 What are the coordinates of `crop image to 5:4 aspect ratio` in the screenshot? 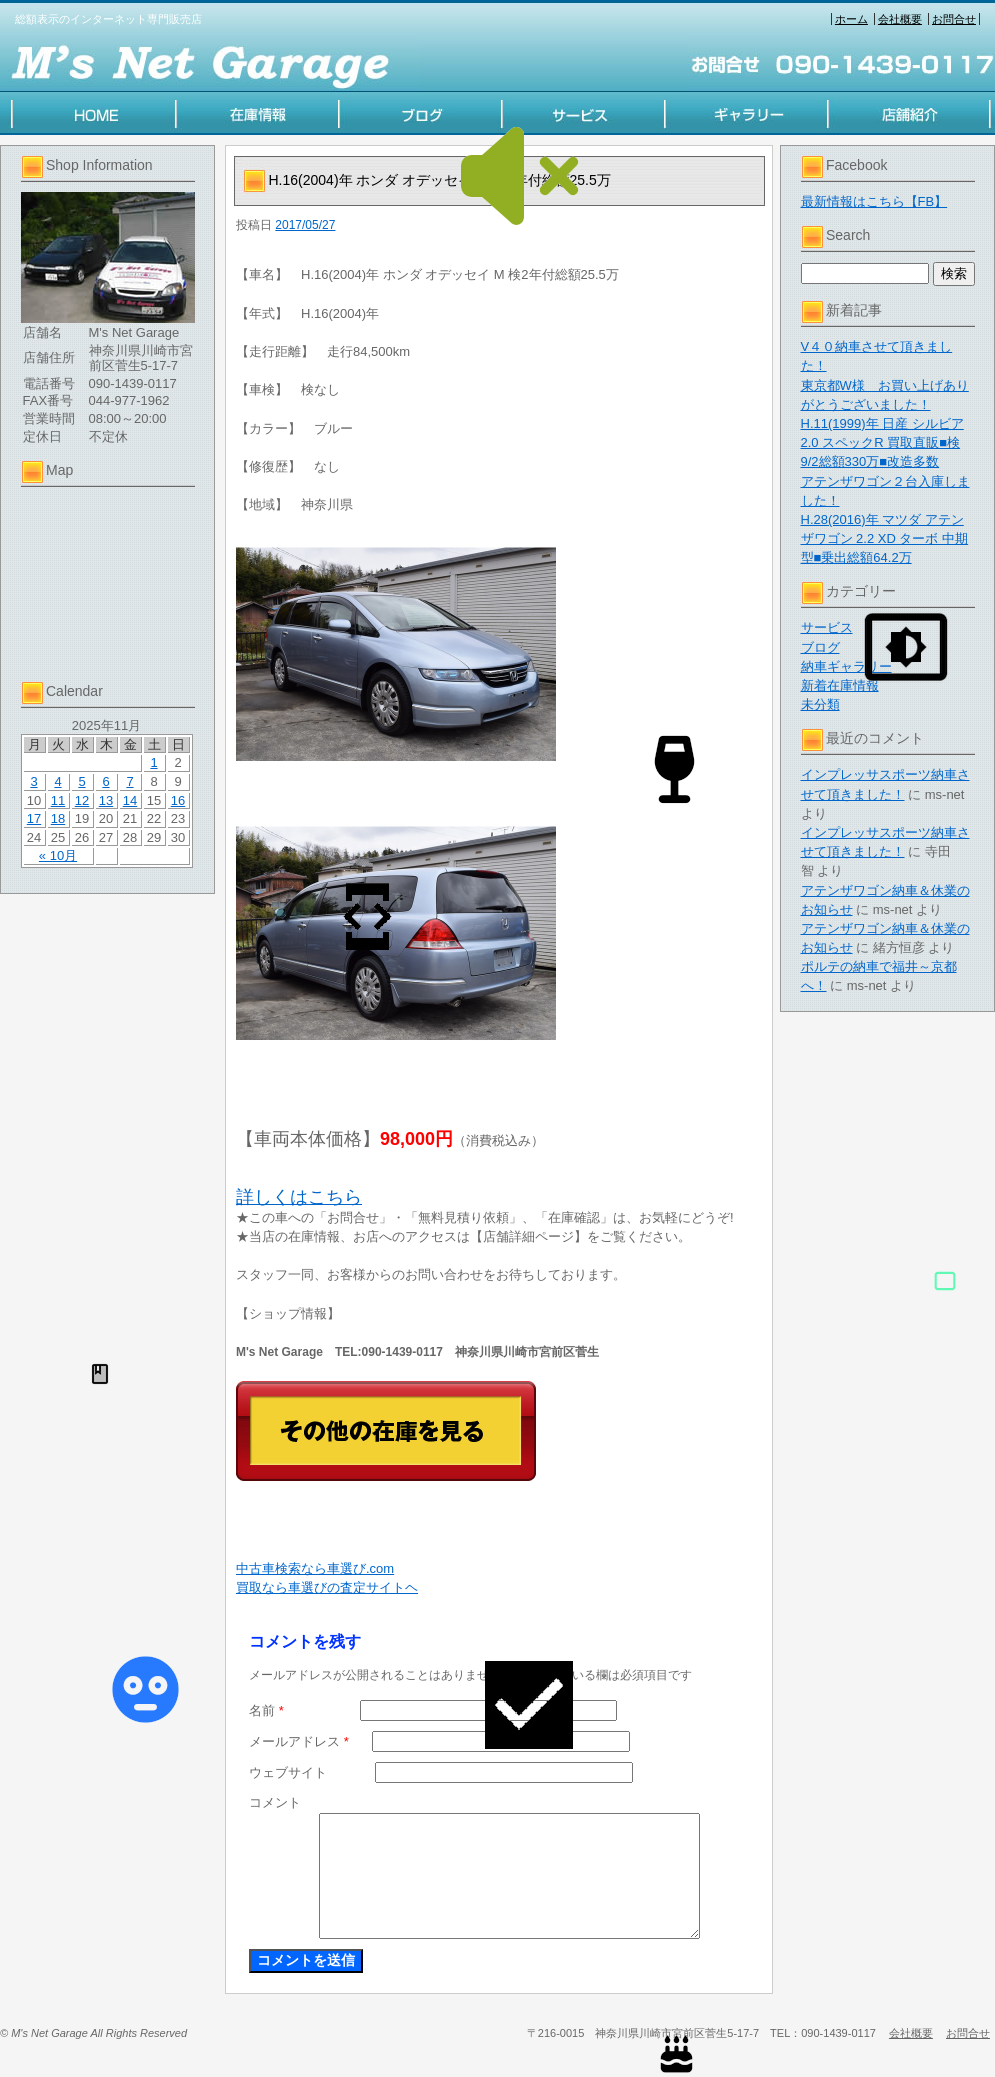 It's located at (945, 1281).